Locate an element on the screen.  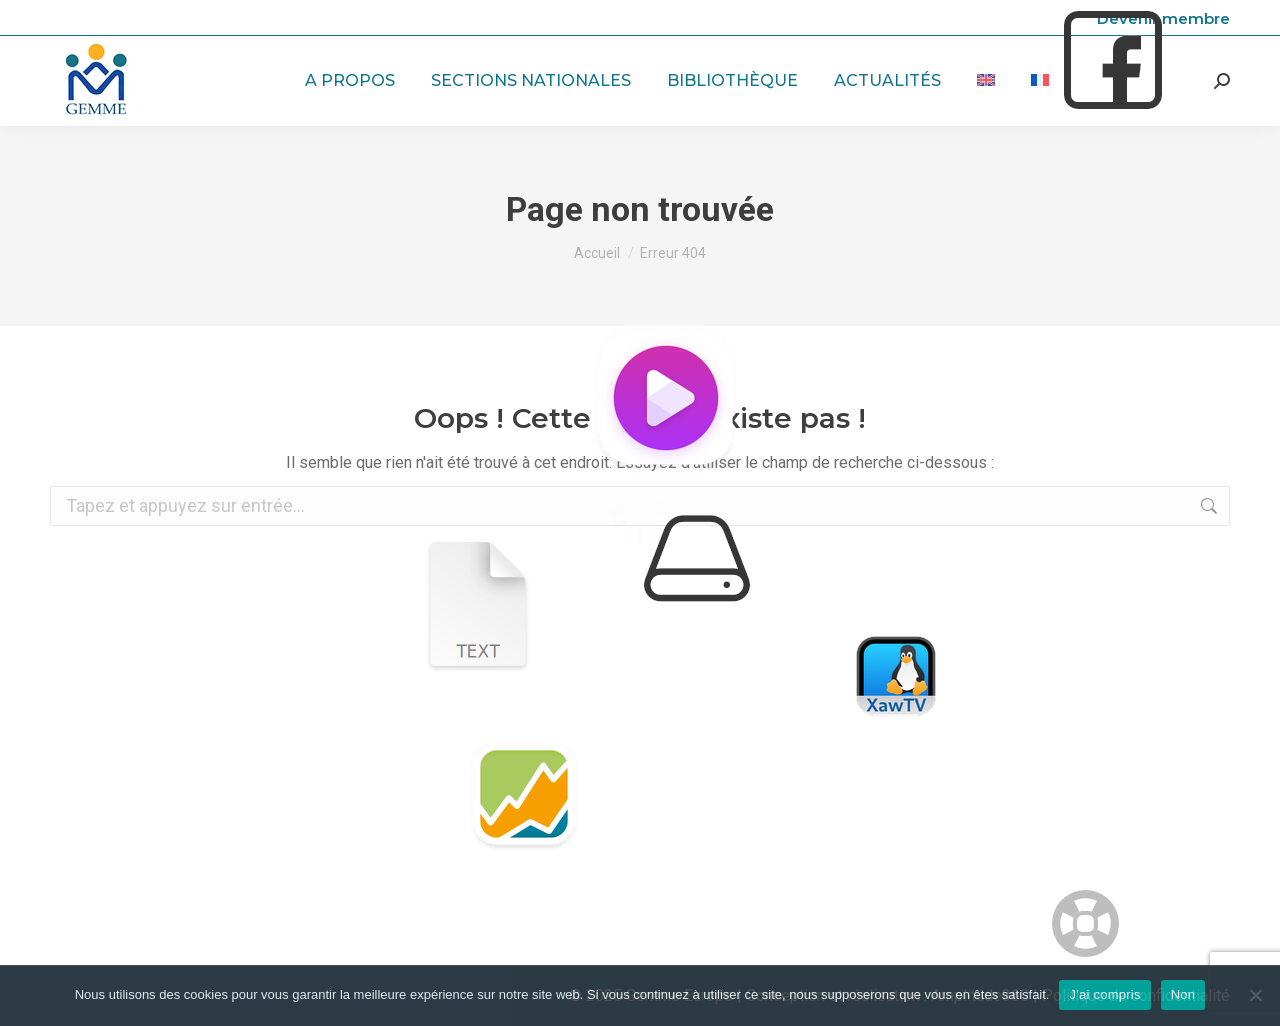
open mplayer media player app is located at coordinates (666, 398).